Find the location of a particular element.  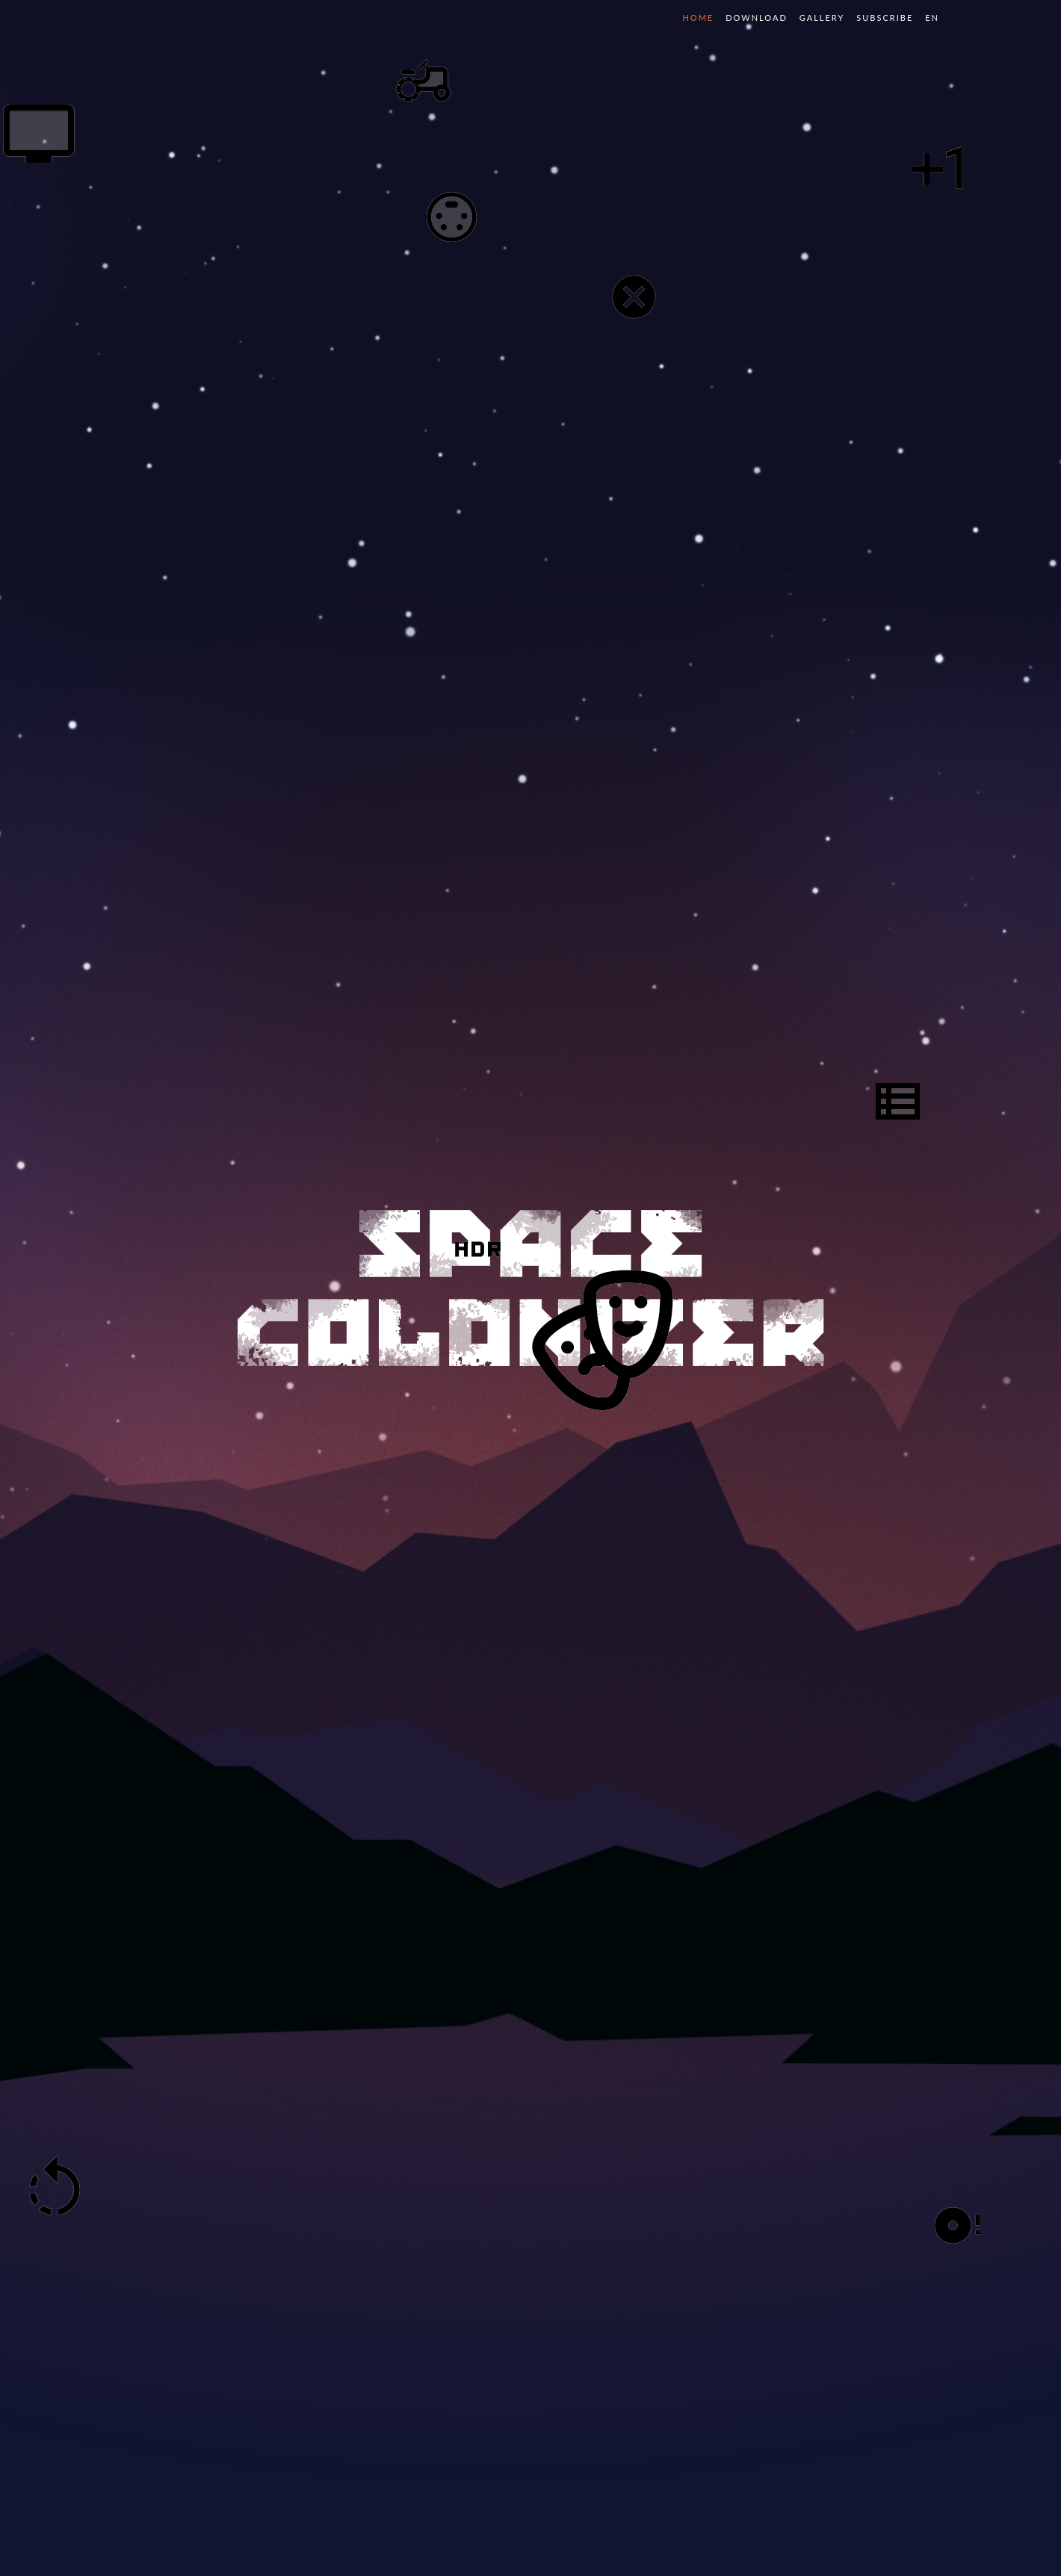

enable HDR mode for photos is located at coordinates (477, 1249).